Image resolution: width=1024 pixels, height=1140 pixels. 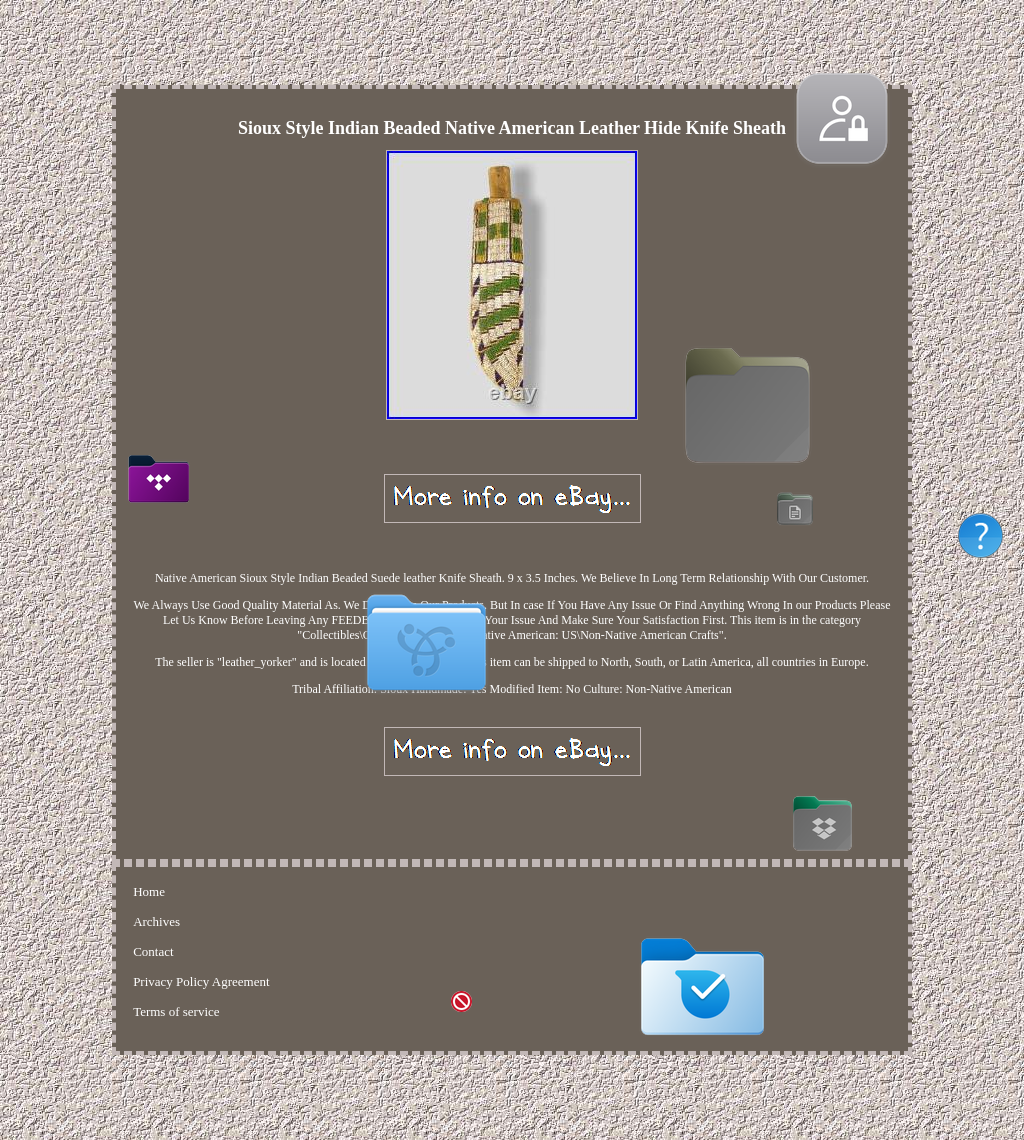 What do you see at coordinates (747, 405) in the screenshot?
I see `open folder to view contents` at bounding box center [747, 405].